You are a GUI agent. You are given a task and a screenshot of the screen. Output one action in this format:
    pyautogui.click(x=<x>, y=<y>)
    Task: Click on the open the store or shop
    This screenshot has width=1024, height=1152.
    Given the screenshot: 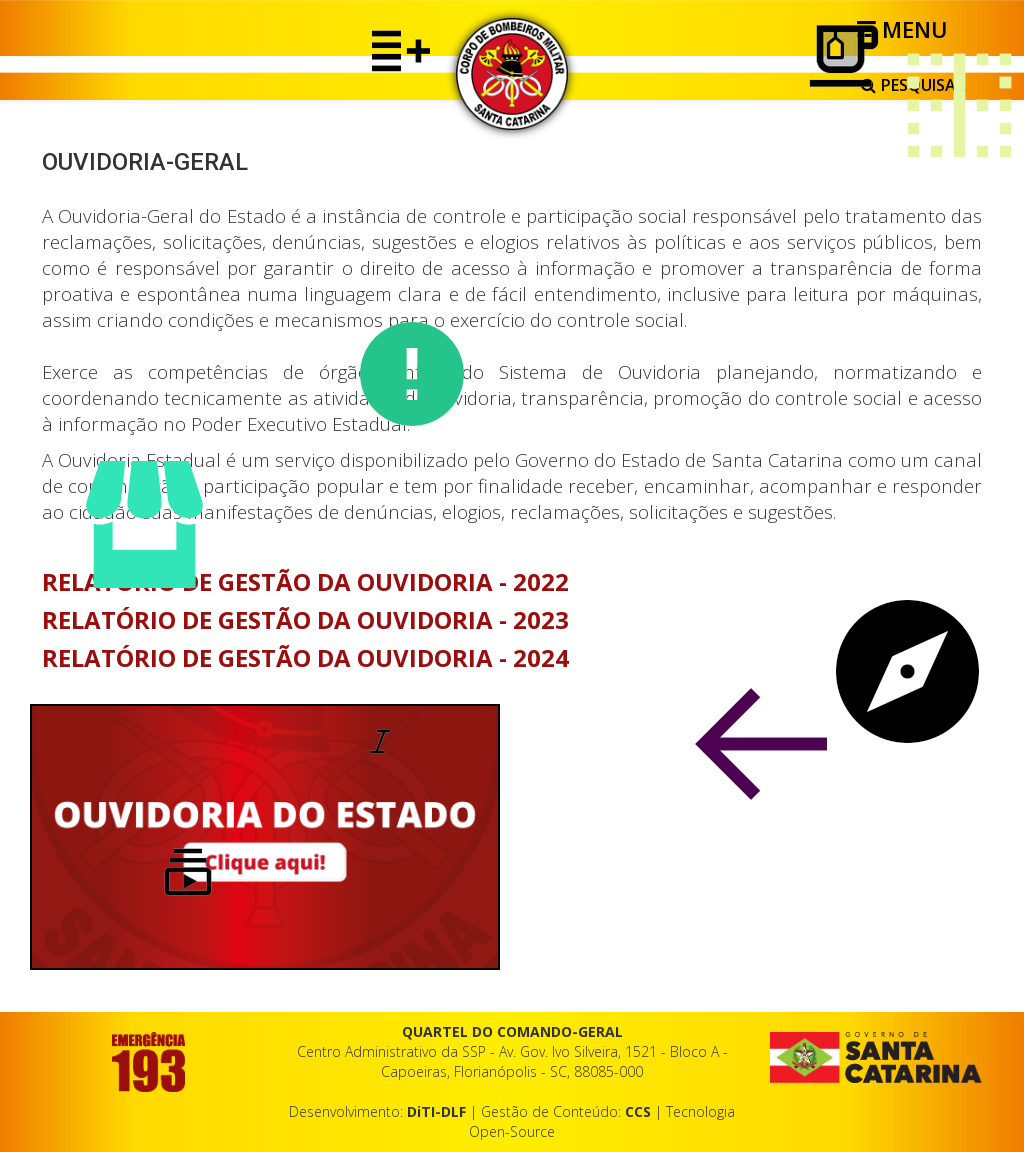 What is the action you would take?
    pyautogui.click(x=144, y=524)
    